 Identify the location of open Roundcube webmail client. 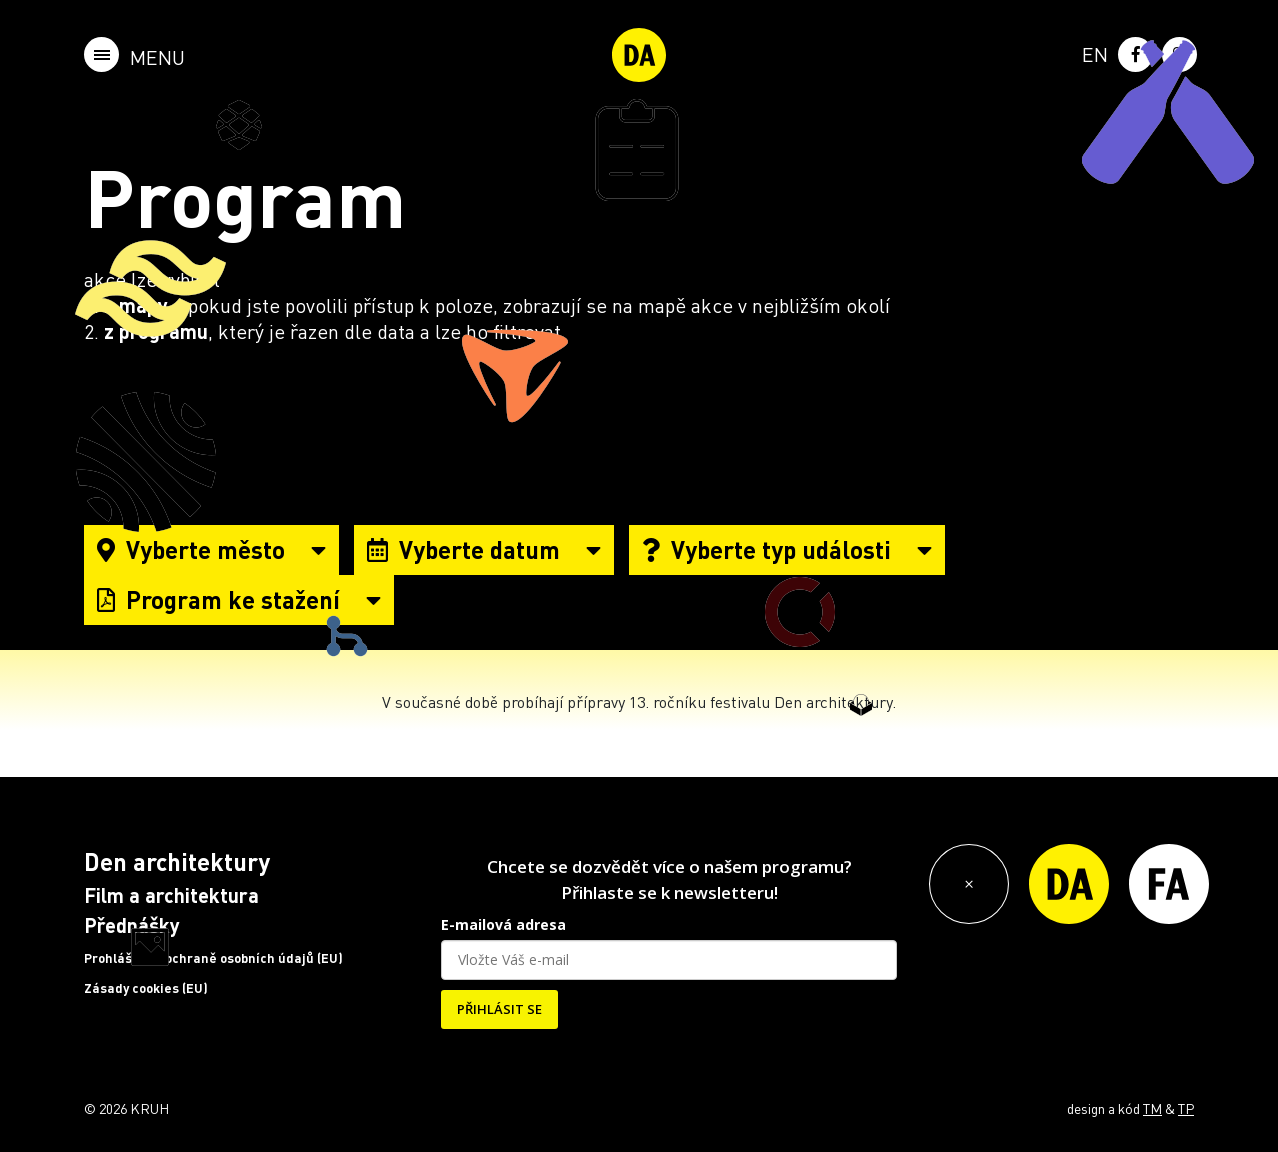
(861, 705).